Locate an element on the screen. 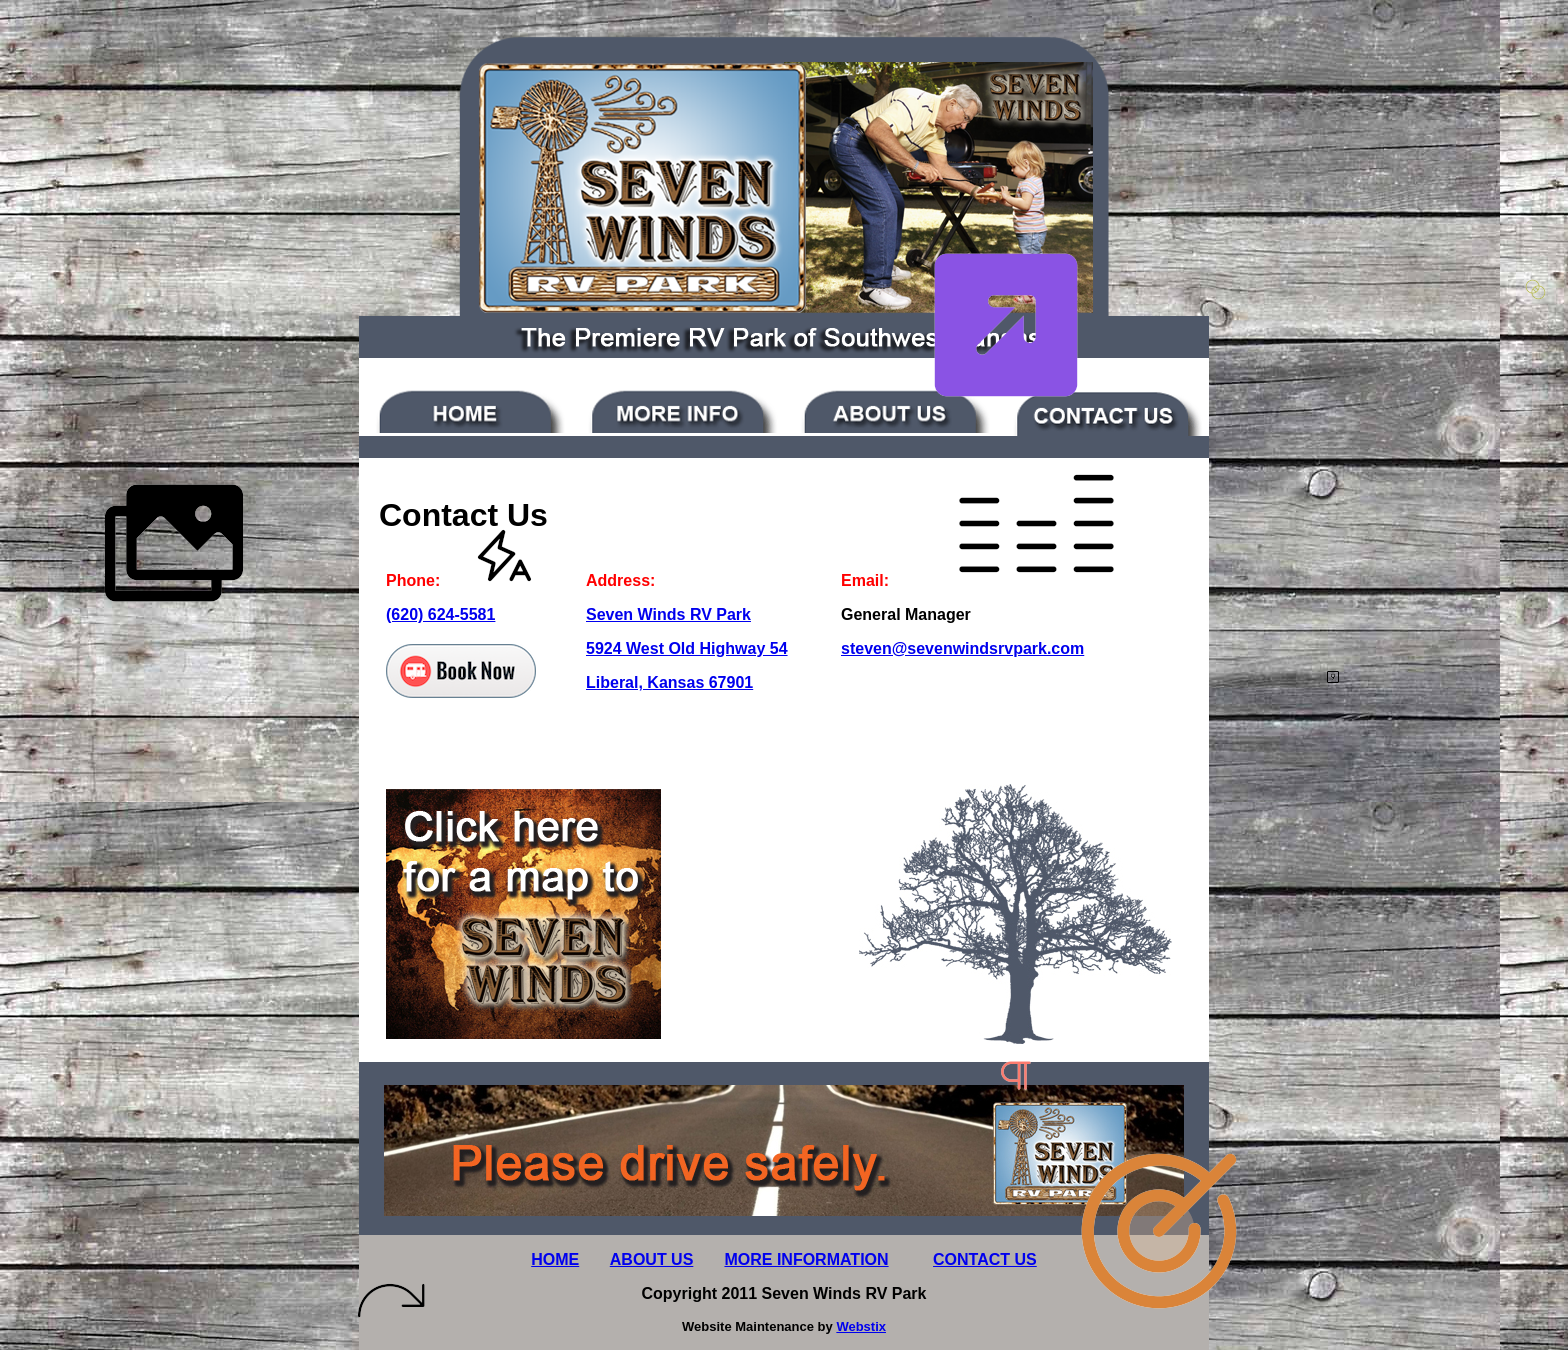 The image size is (1568, 1350). set a goal or target is located at coordinates (1159, 1231).